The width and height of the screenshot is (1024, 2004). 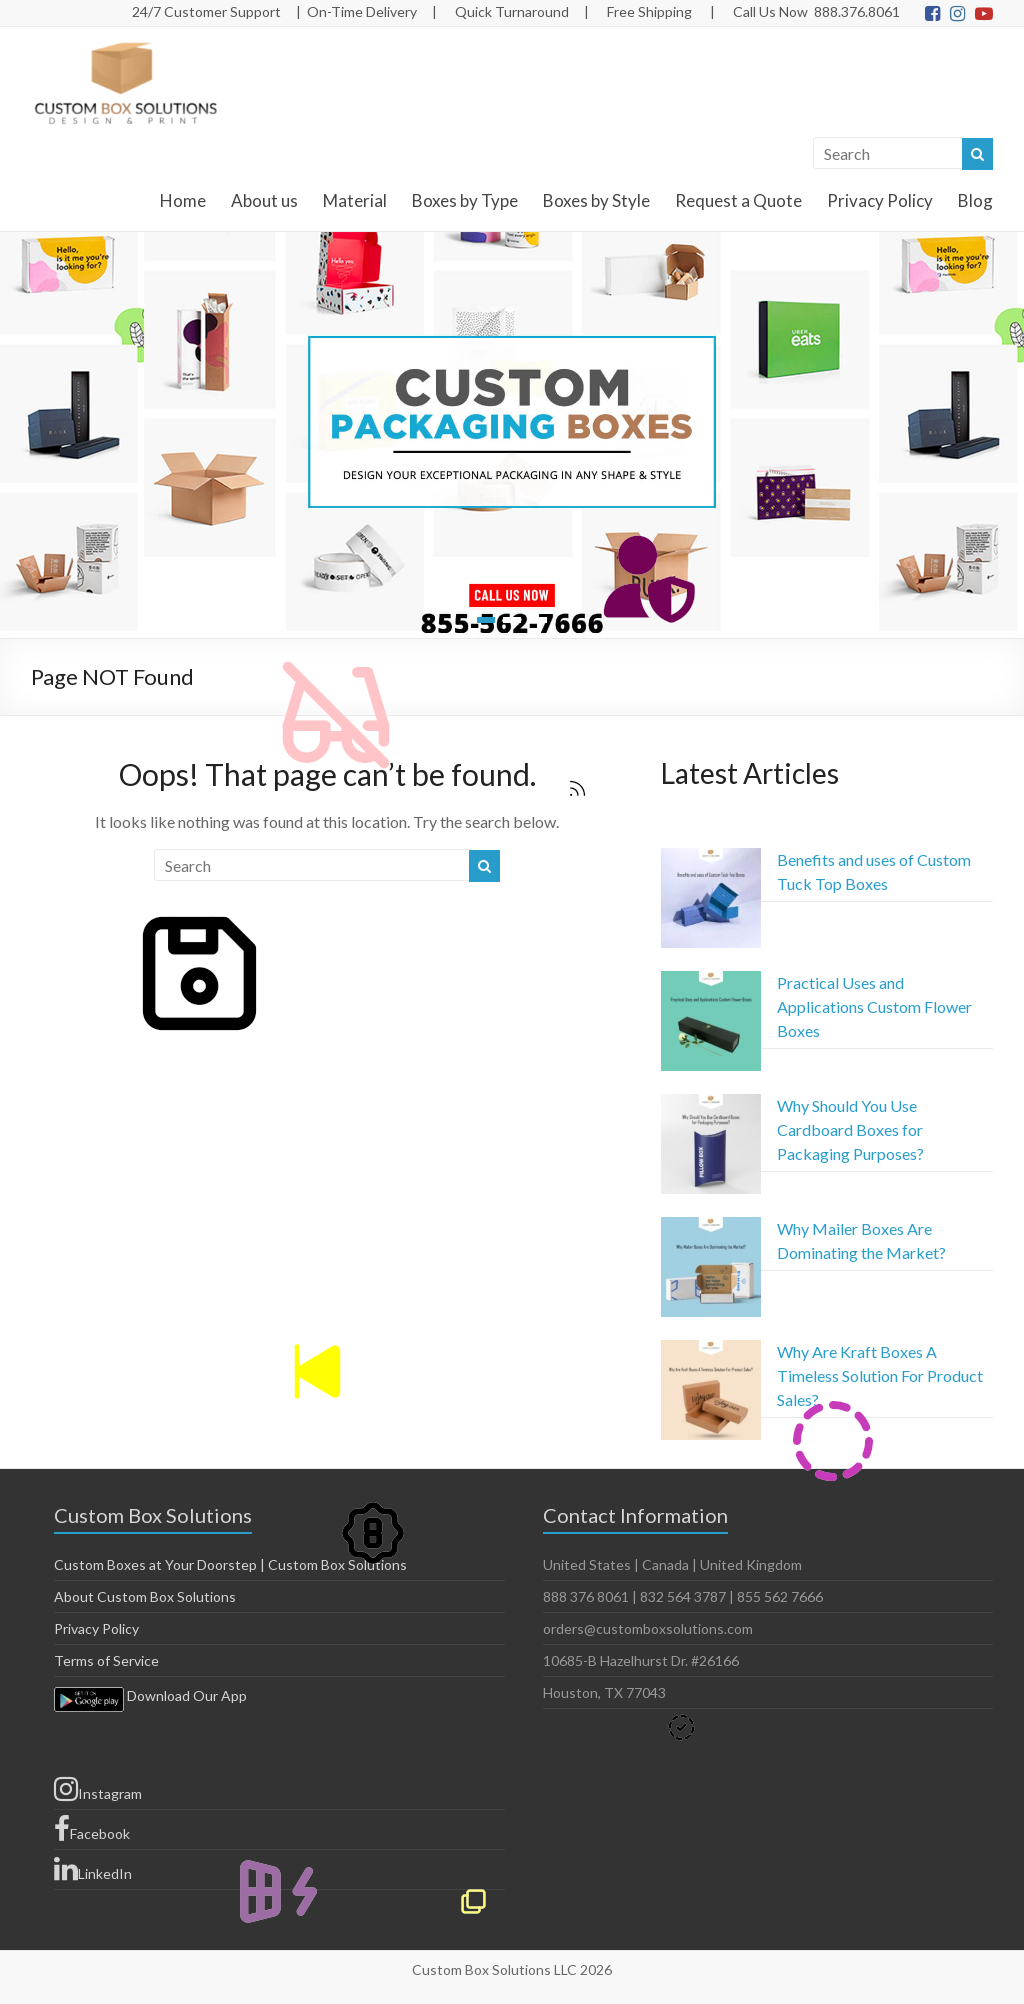 I want to click on disable reading mode, so click(x=336, y=715).